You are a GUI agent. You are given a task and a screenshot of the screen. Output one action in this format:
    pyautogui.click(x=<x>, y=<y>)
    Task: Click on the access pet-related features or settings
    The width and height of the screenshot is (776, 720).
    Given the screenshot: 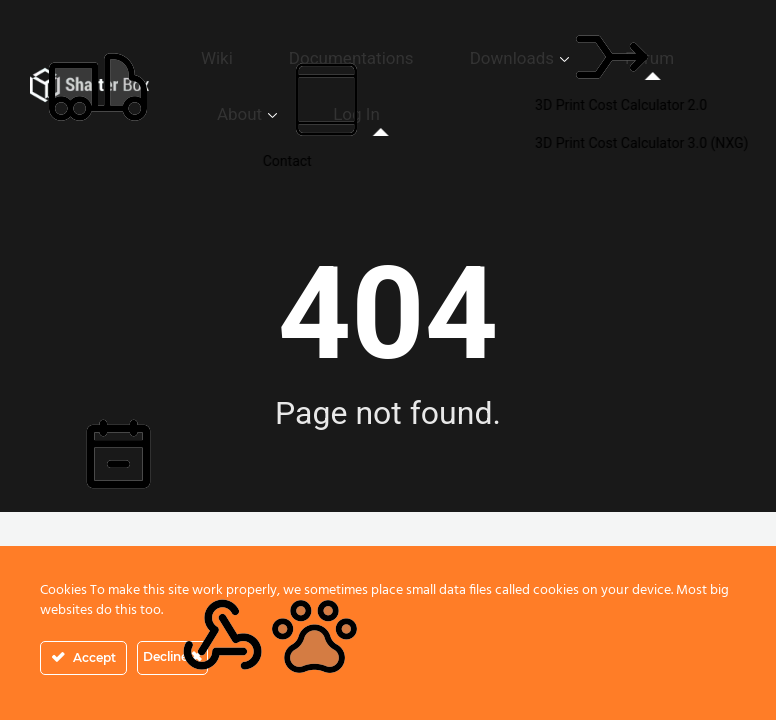 What is the action you would take?
    pyautogui.click(x=314, y=636)
    